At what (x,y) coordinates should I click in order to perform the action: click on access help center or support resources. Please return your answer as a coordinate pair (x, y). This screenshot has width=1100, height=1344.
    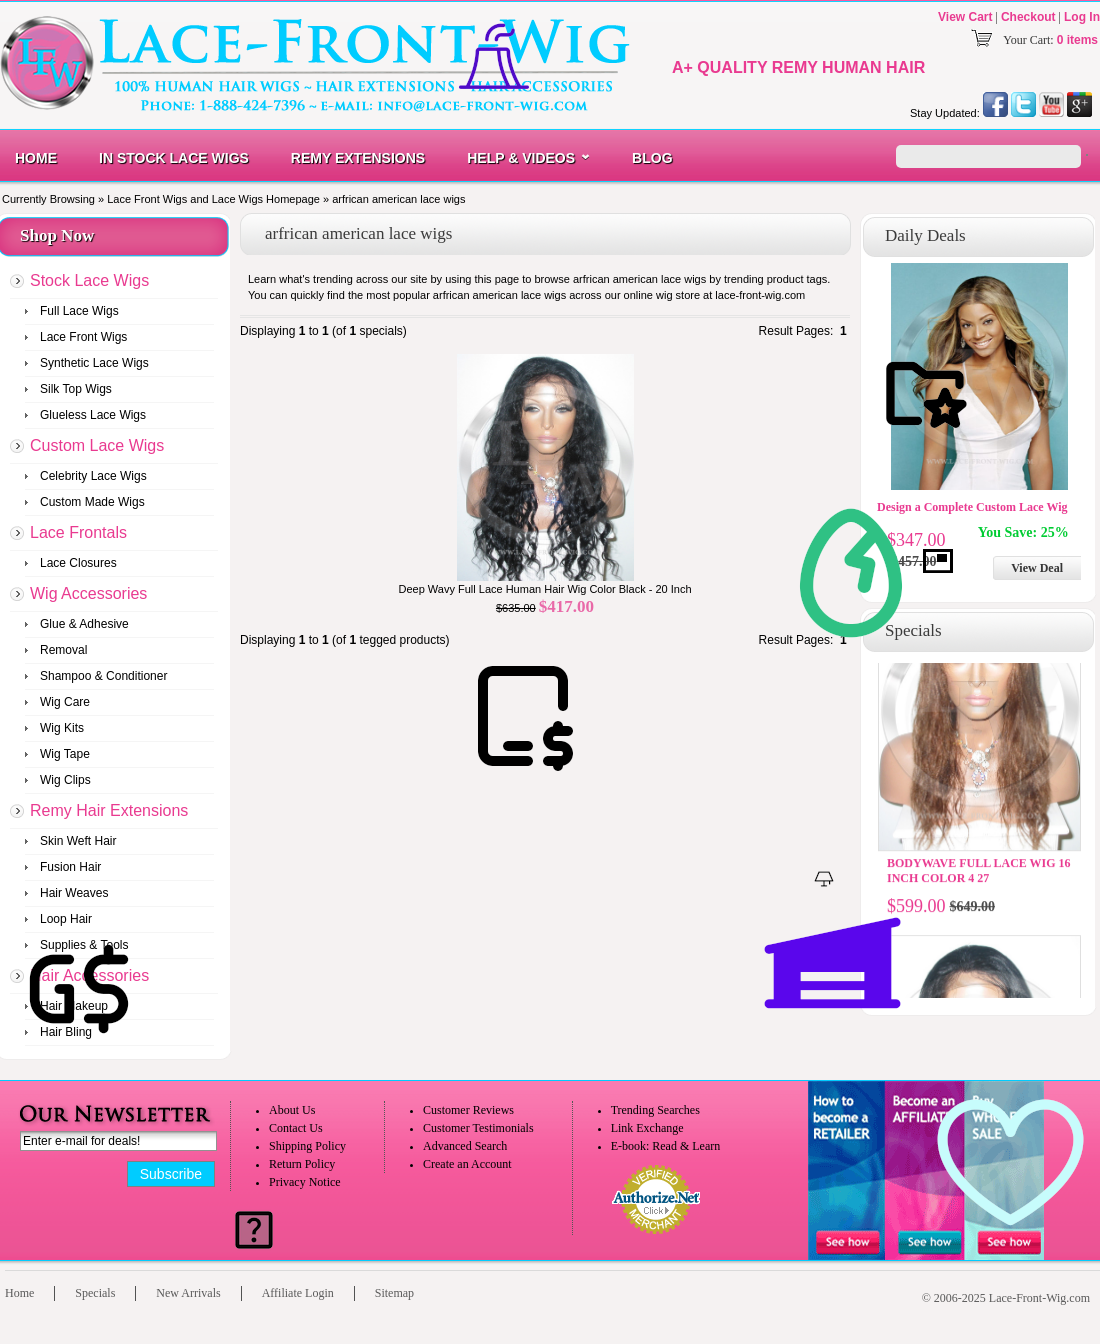
    Looking at the image, I should click on (254, 1230).